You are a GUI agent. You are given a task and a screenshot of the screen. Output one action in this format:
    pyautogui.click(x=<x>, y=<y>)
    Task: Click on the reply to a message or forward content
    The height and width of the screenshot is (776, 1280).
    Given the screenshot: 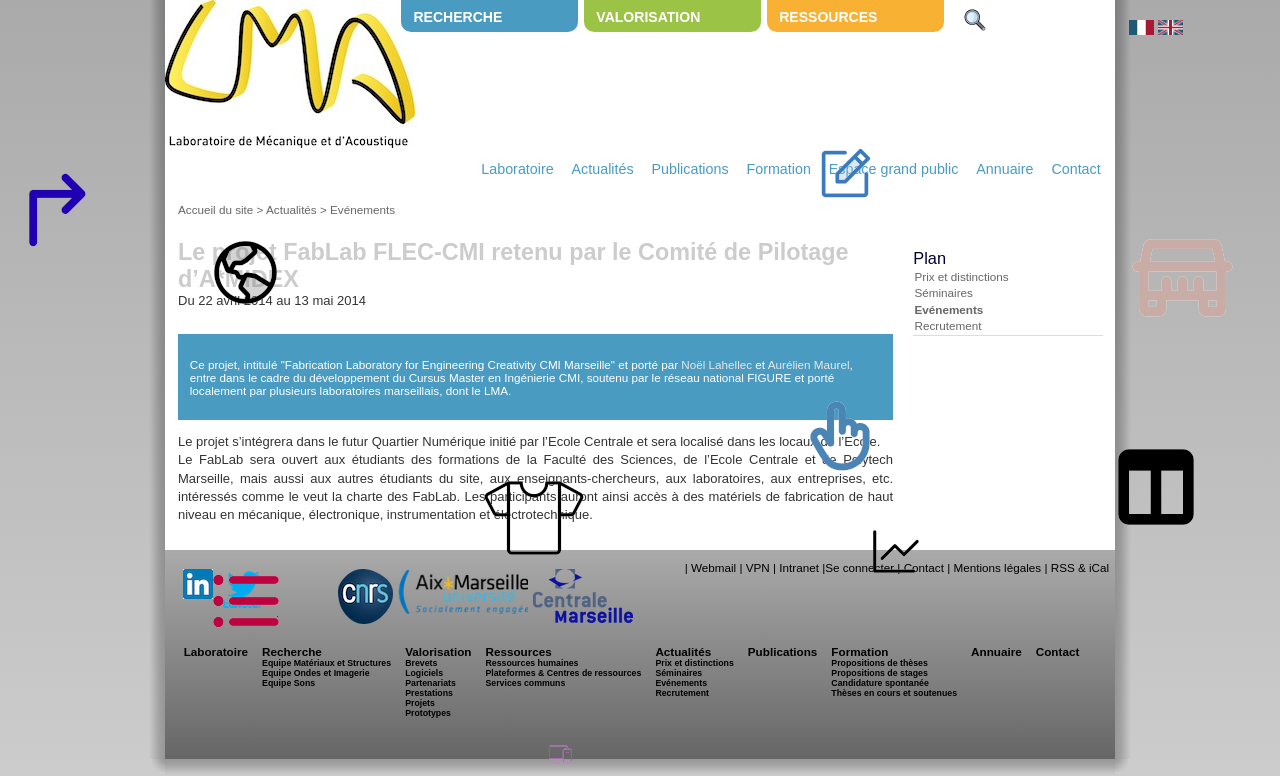 What is the action you would take?
    pyautogui.click(x=52, y=210)
    